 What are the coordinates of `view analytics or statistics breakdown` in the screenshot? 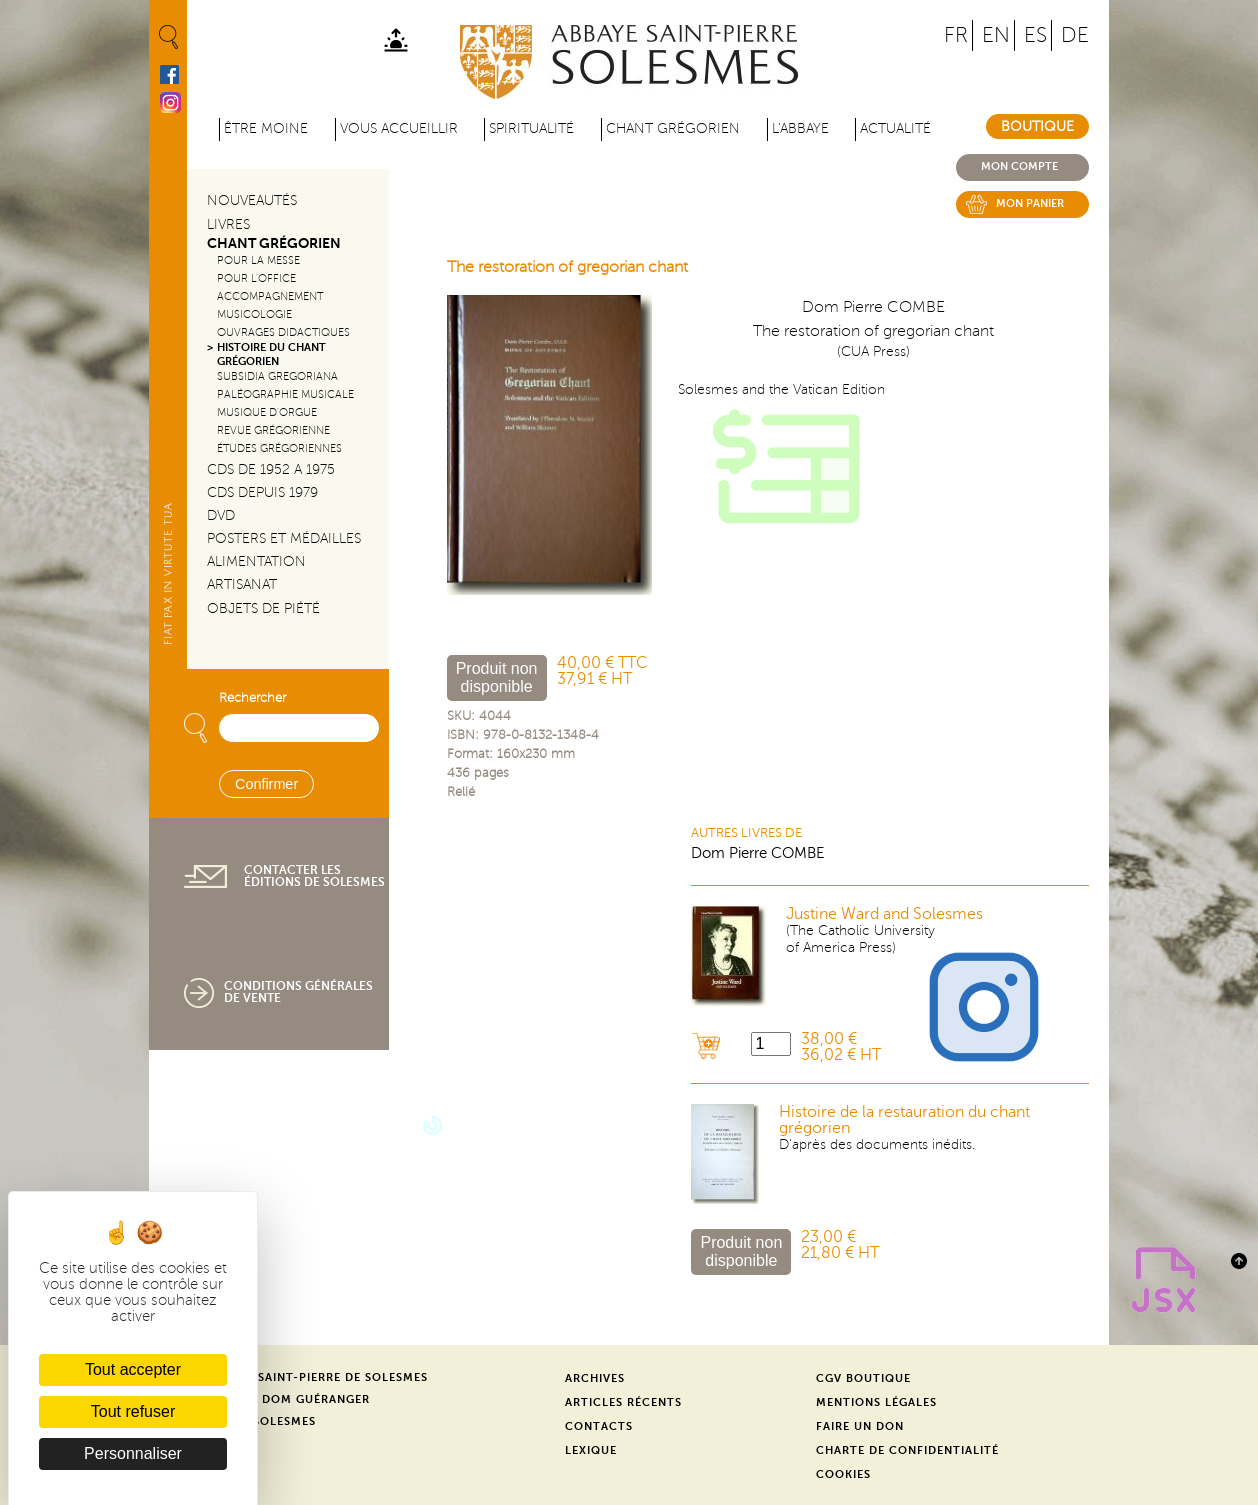 It's located at (432, 1125).